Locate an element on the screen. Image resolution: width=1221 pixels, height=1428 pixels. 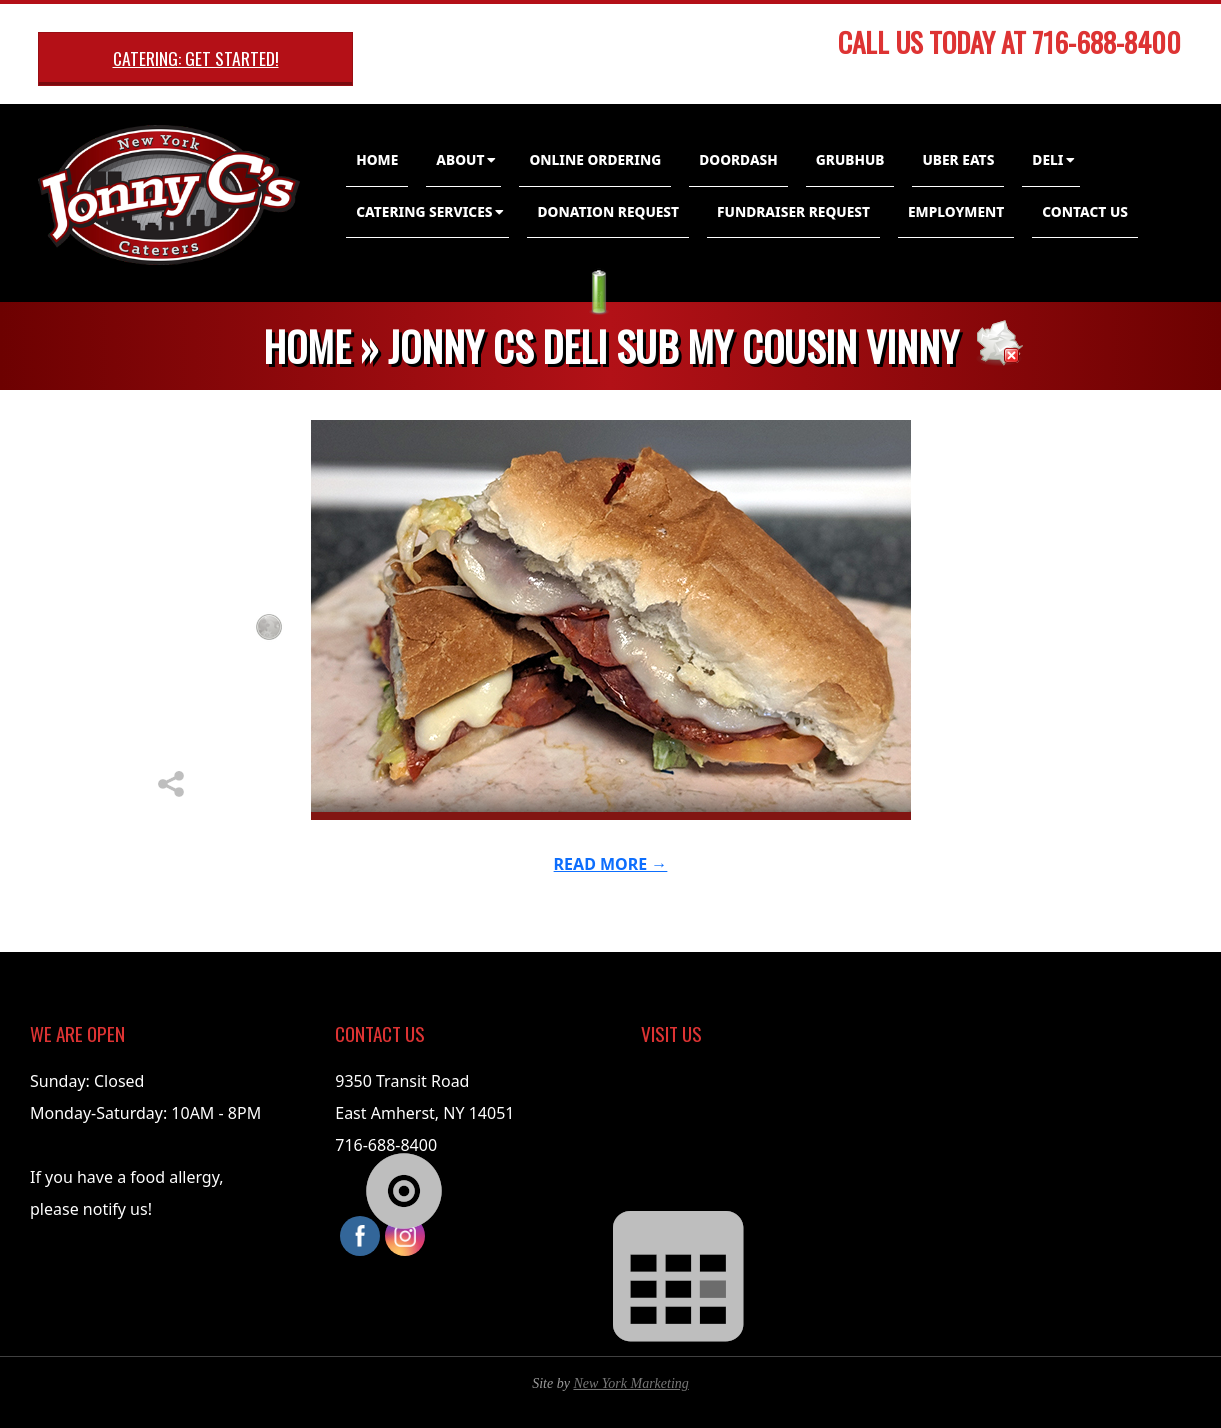
indicates clear weather conditions at night is located at coordinates (269, 627).